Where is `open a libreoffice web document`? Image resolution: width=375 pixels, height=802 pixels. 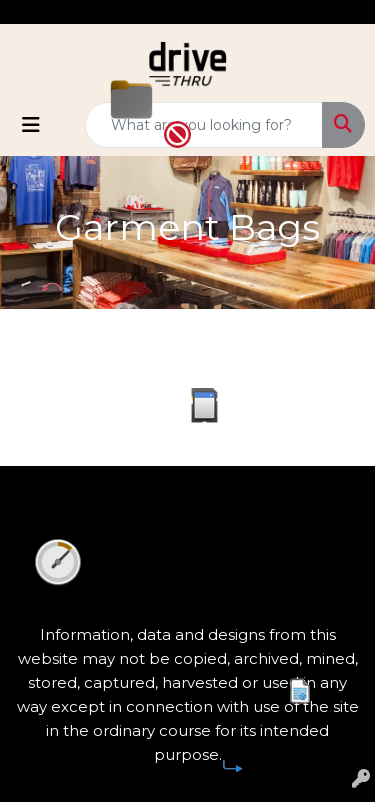 open a libreoffice web document is located at coordinates (300, 691).